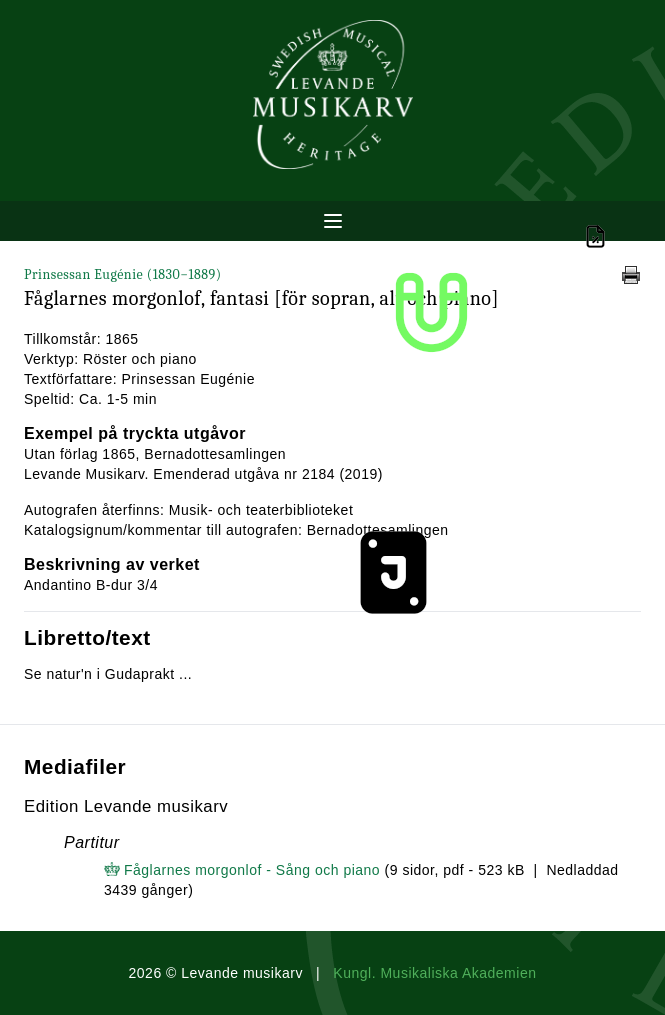  I want to click on jack playing card in a card game app, so click(393, 572).